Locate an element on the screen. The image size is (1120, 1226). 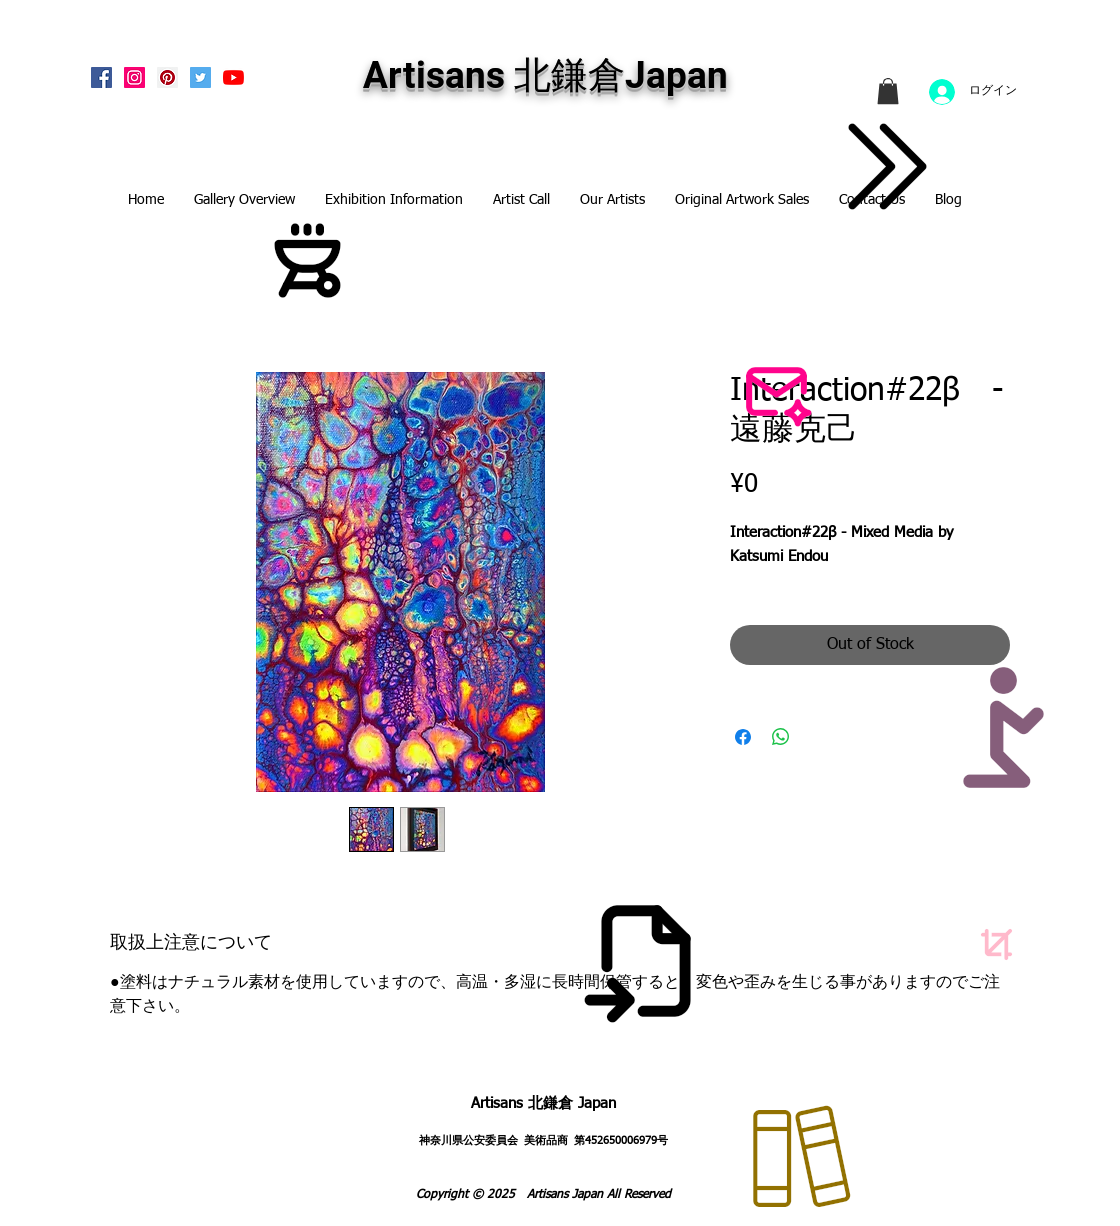
access prayer or meditation features is located at coordinates (1003, 727).